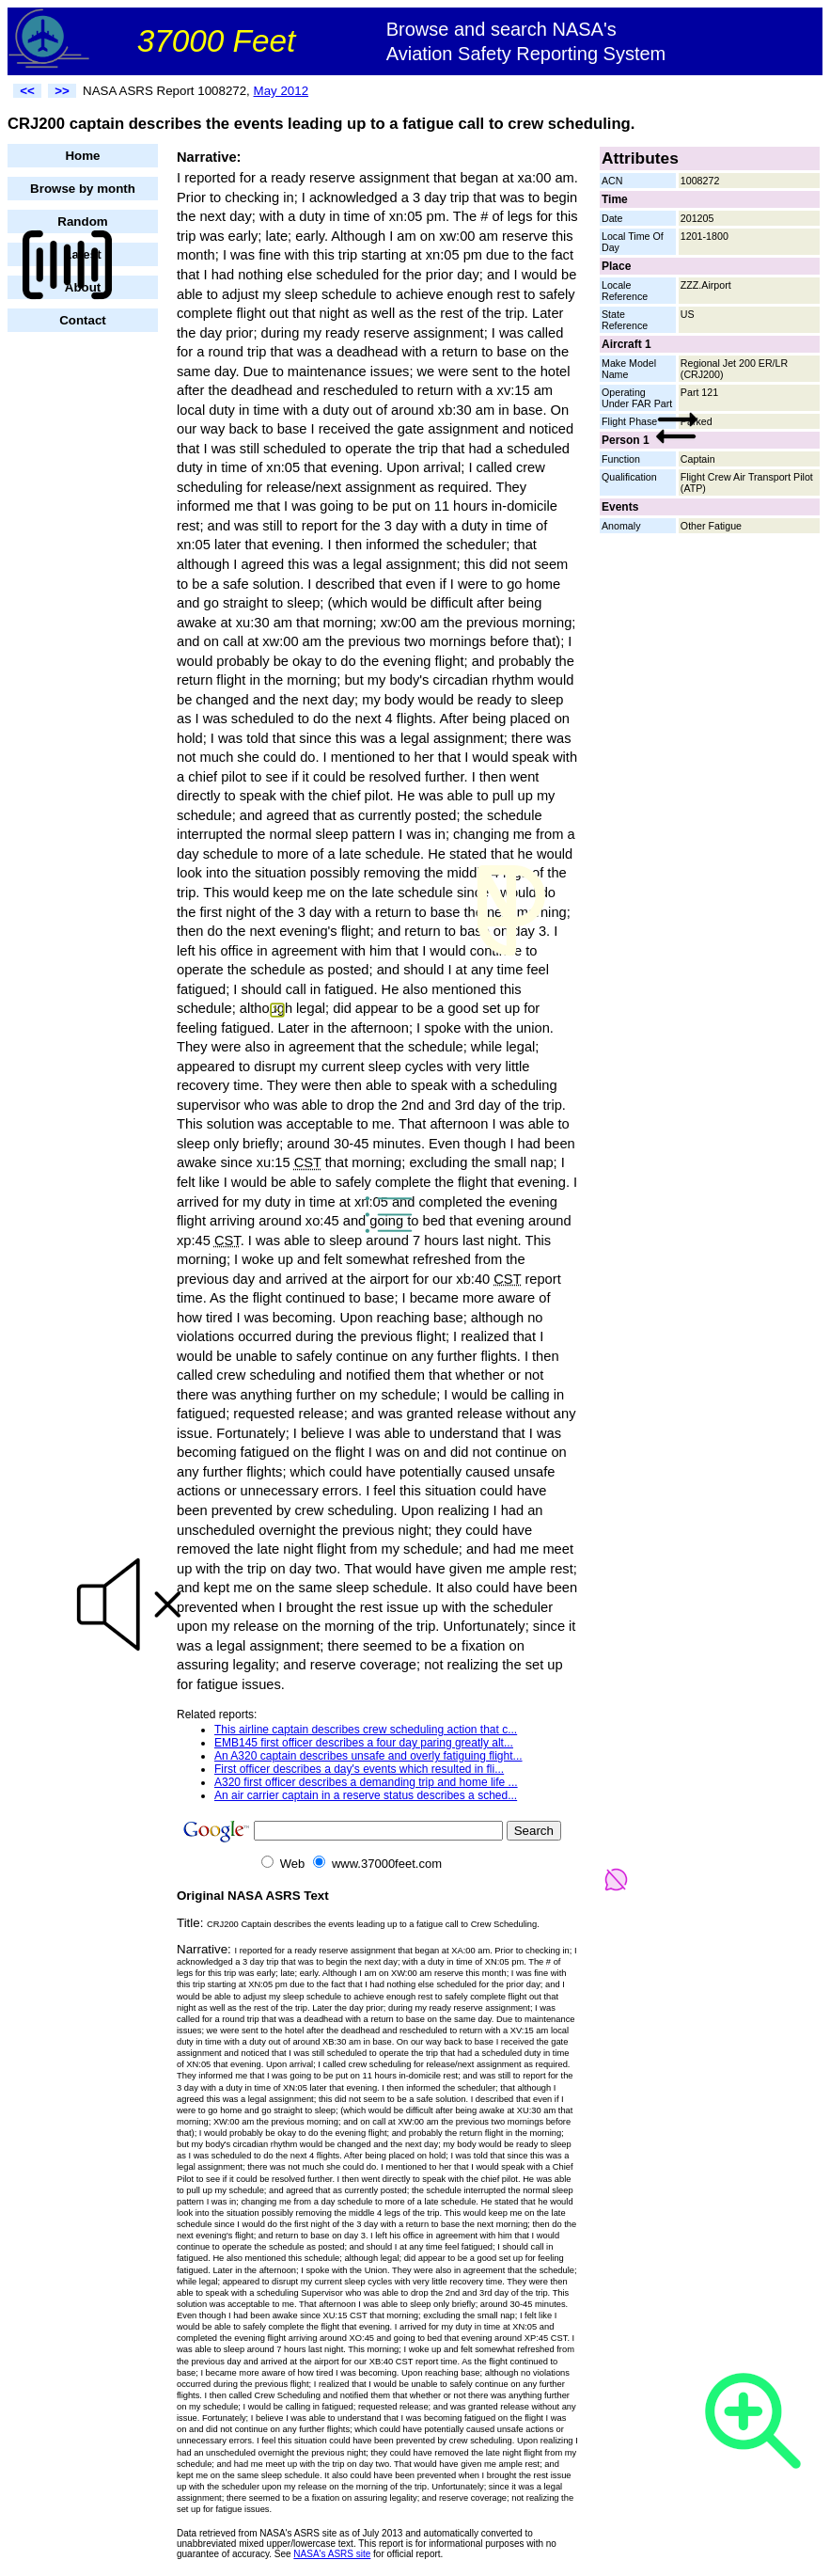 Image resolution: width=830 pixels, height=2576 pixels. I want to click on mute audio or sound, so click(127, 1604).